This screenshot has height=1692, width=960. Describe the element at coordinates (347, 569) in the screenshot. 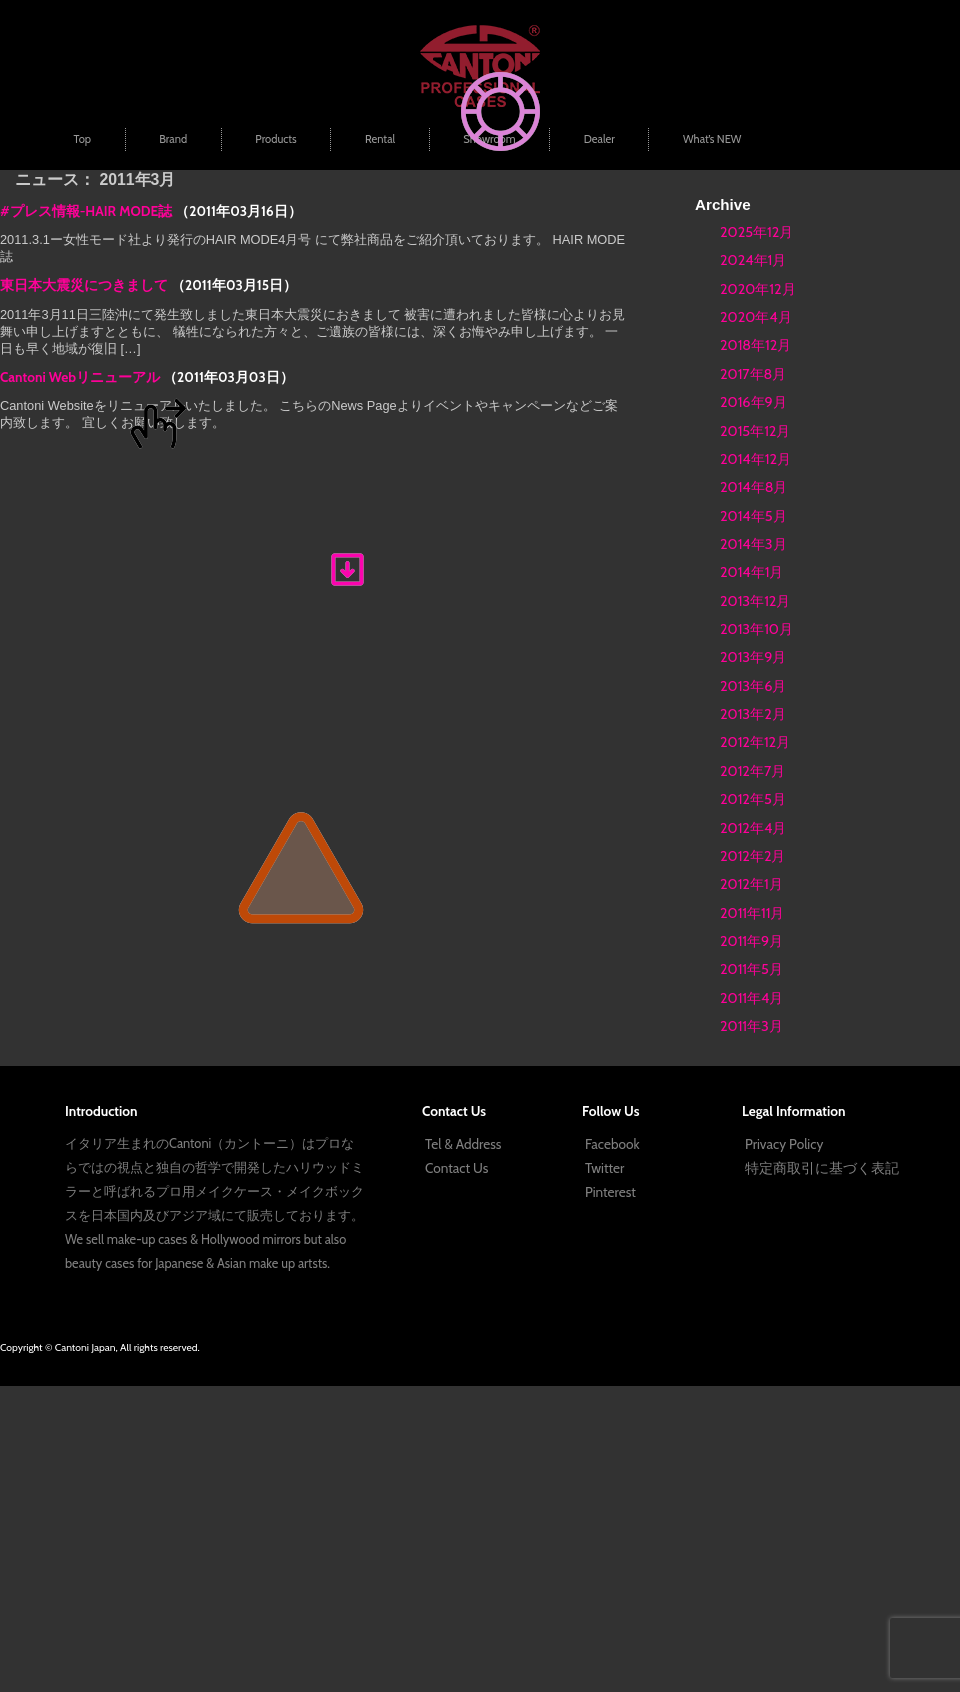

I see `download file or content` at that location.